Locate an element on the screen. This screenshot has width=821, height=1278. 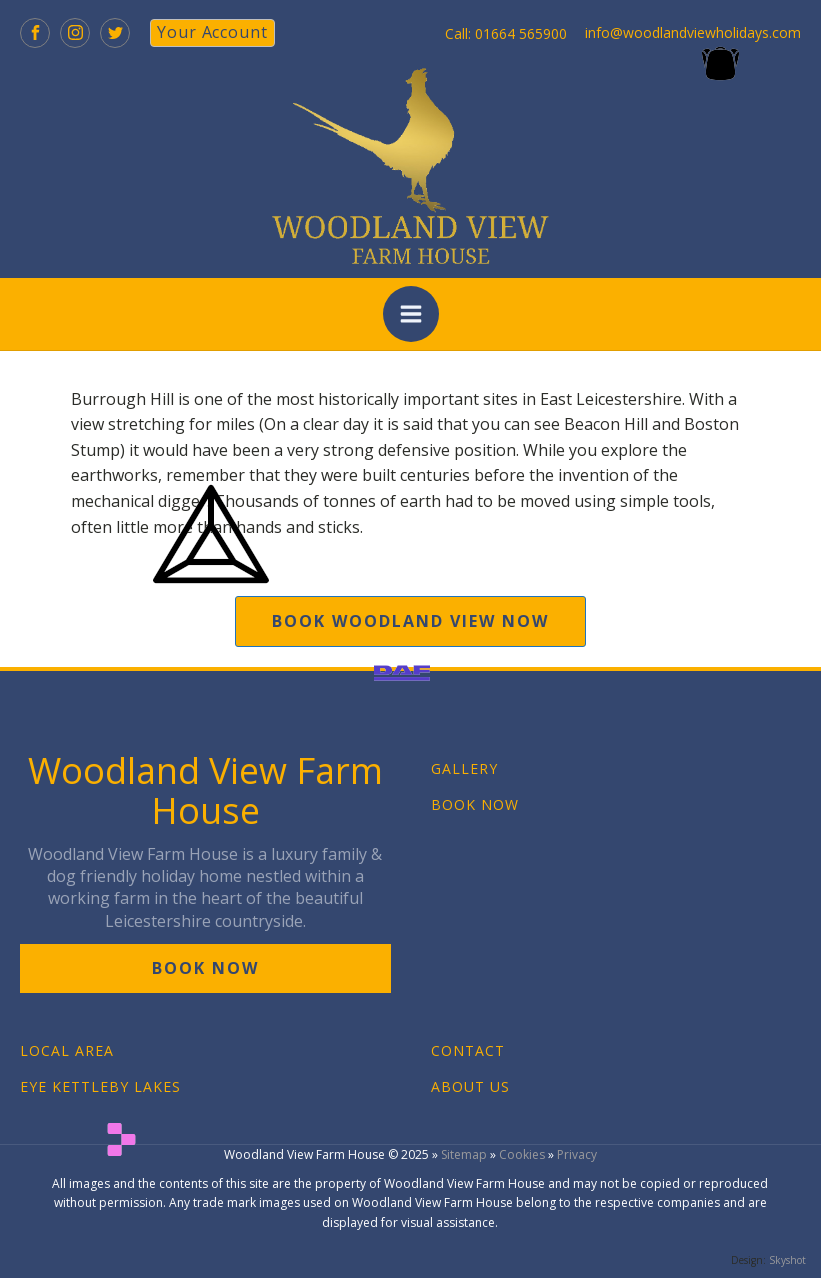
open replit is located at coordinates (121, 1139).